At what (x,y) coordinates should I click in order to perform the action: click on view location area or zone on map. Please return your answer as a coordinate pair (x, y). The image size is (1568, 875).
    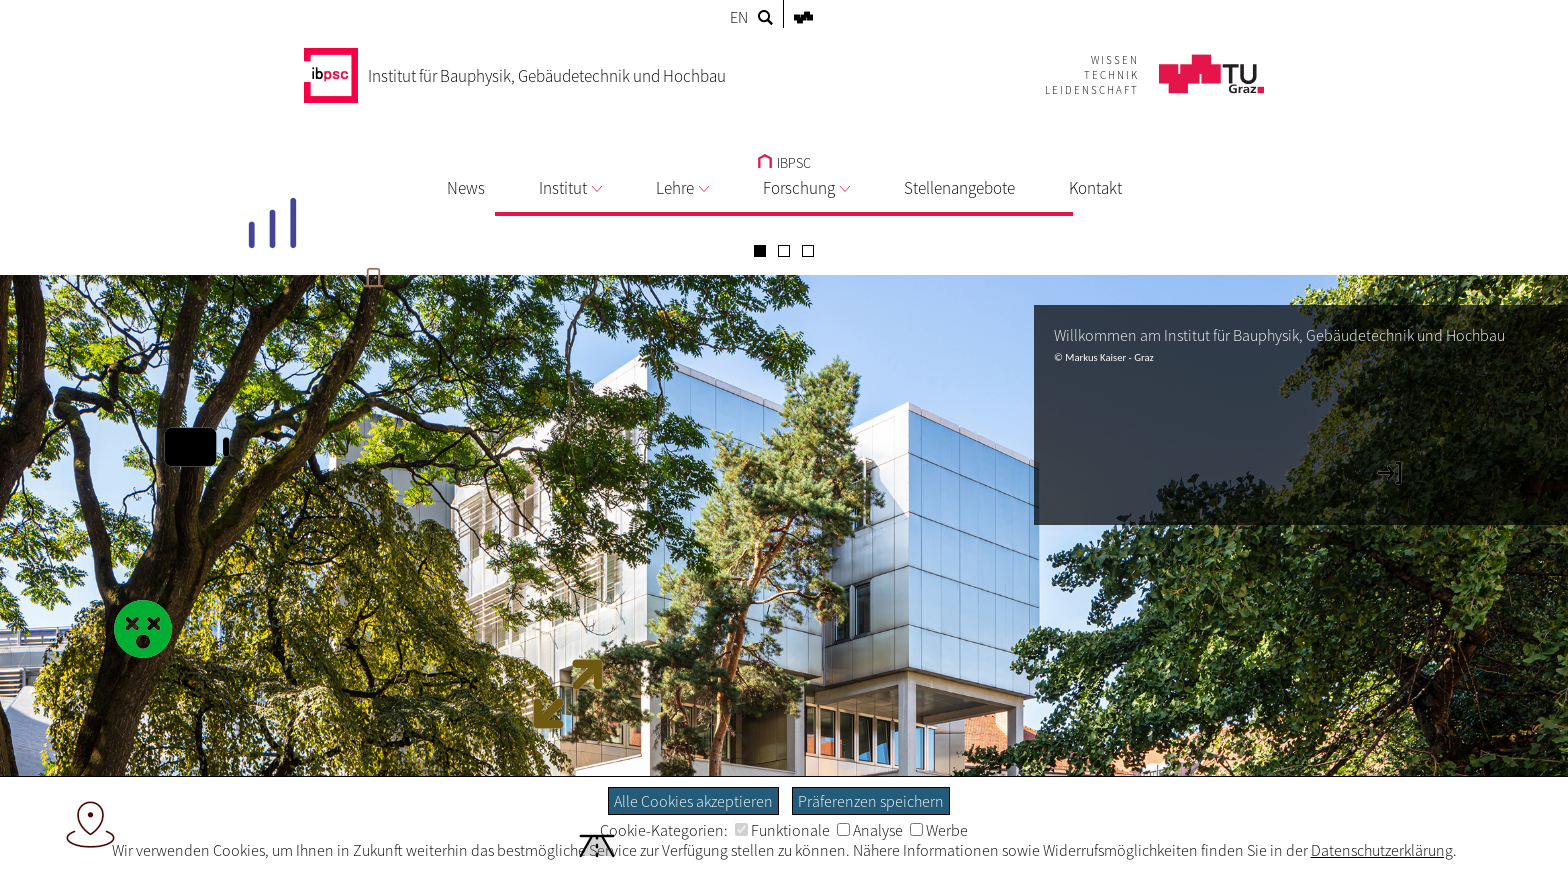
    Looking at the image, I should click on (90, 825).